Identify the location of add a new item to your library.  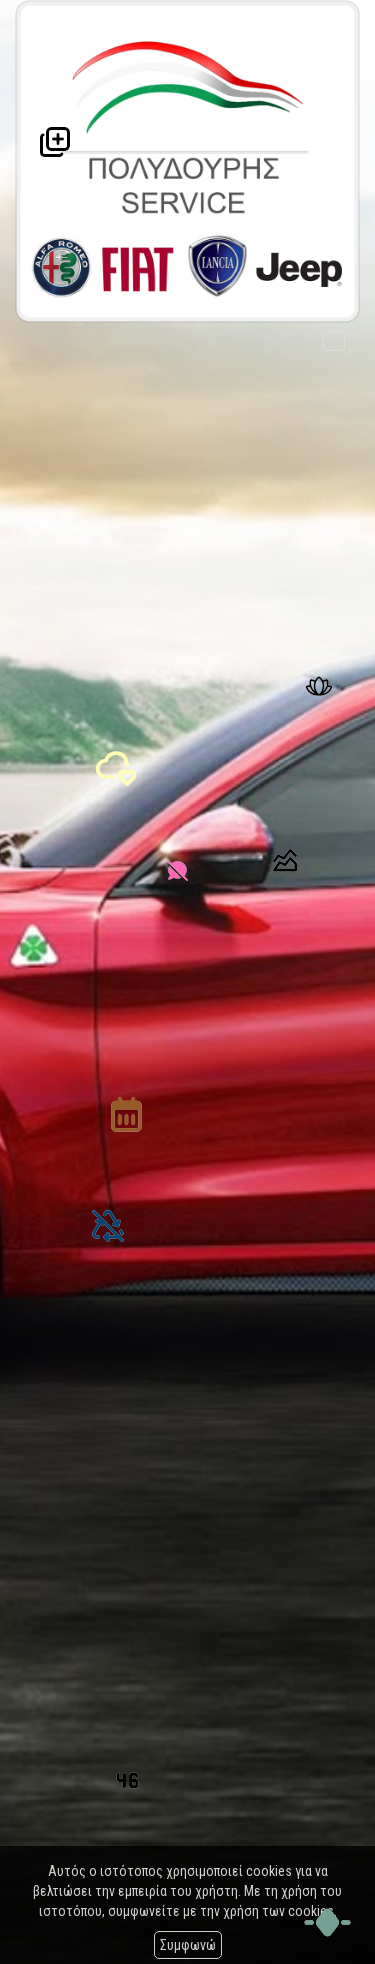
(55, 142).